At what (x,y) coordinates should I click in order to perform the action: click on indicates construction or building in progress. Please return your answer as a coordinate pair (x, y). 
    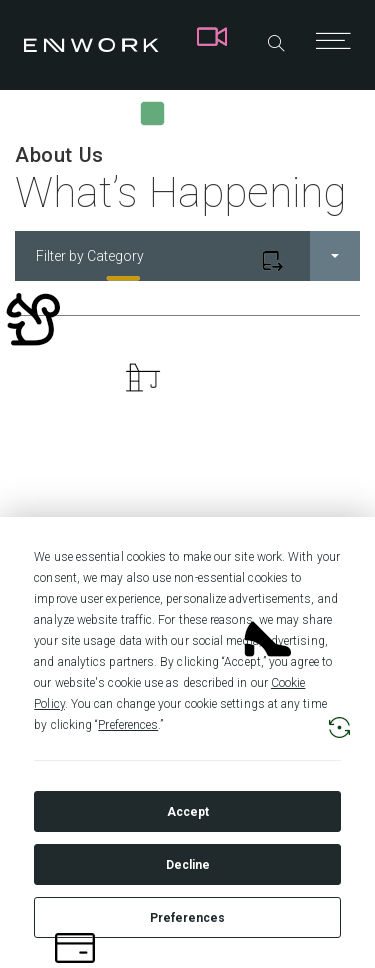
    Looking at the image, I should click on (142, 377).